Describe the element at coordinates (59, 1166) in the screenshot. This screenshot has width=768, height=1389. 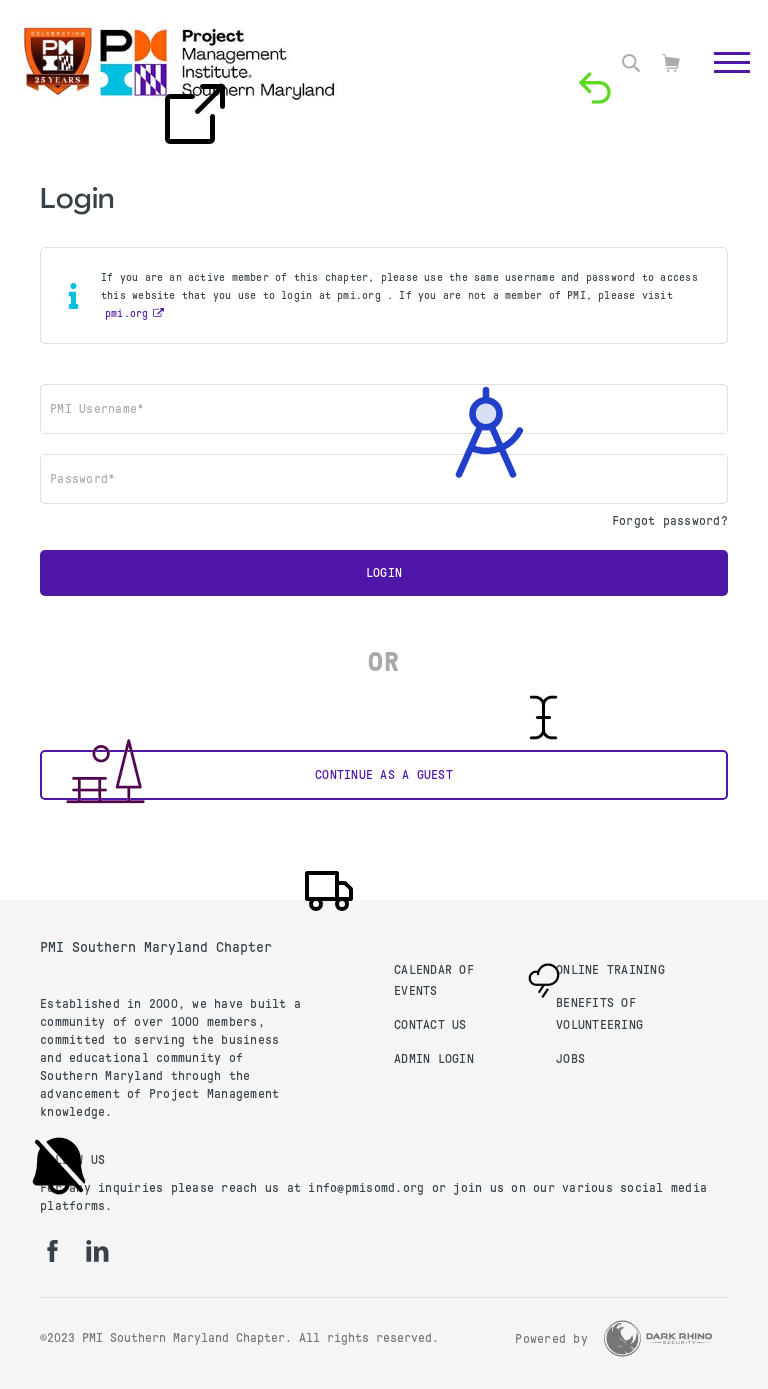
I see `mute notifications` at that location.